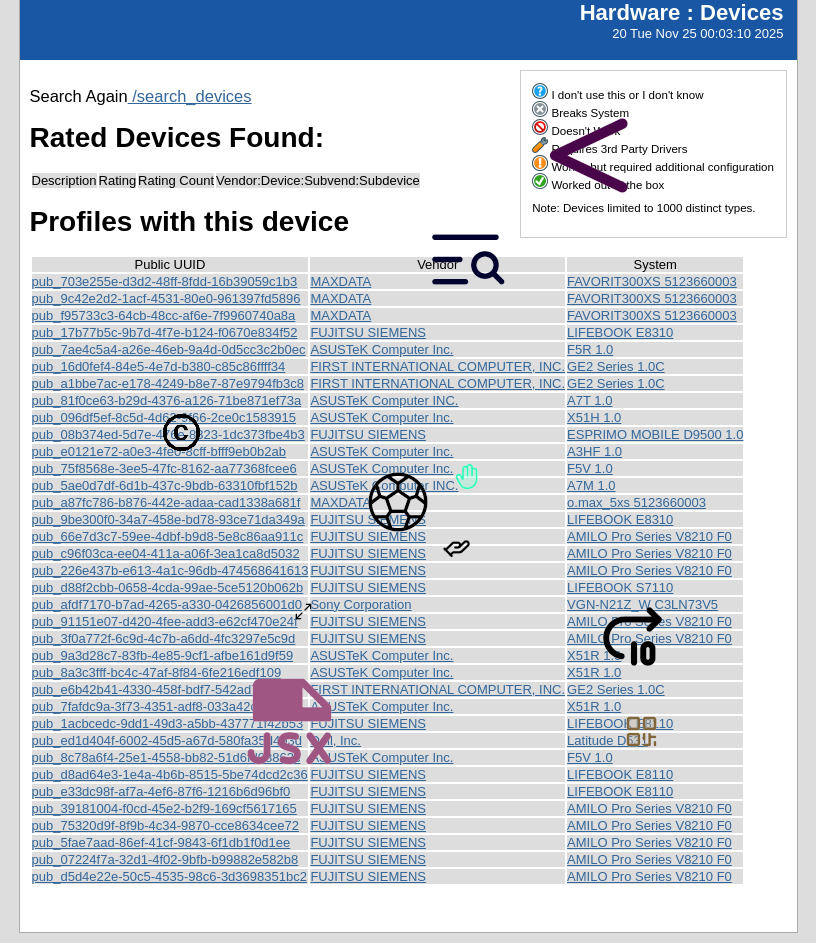  I want to click on stop or pause an action, so click(467, 476).